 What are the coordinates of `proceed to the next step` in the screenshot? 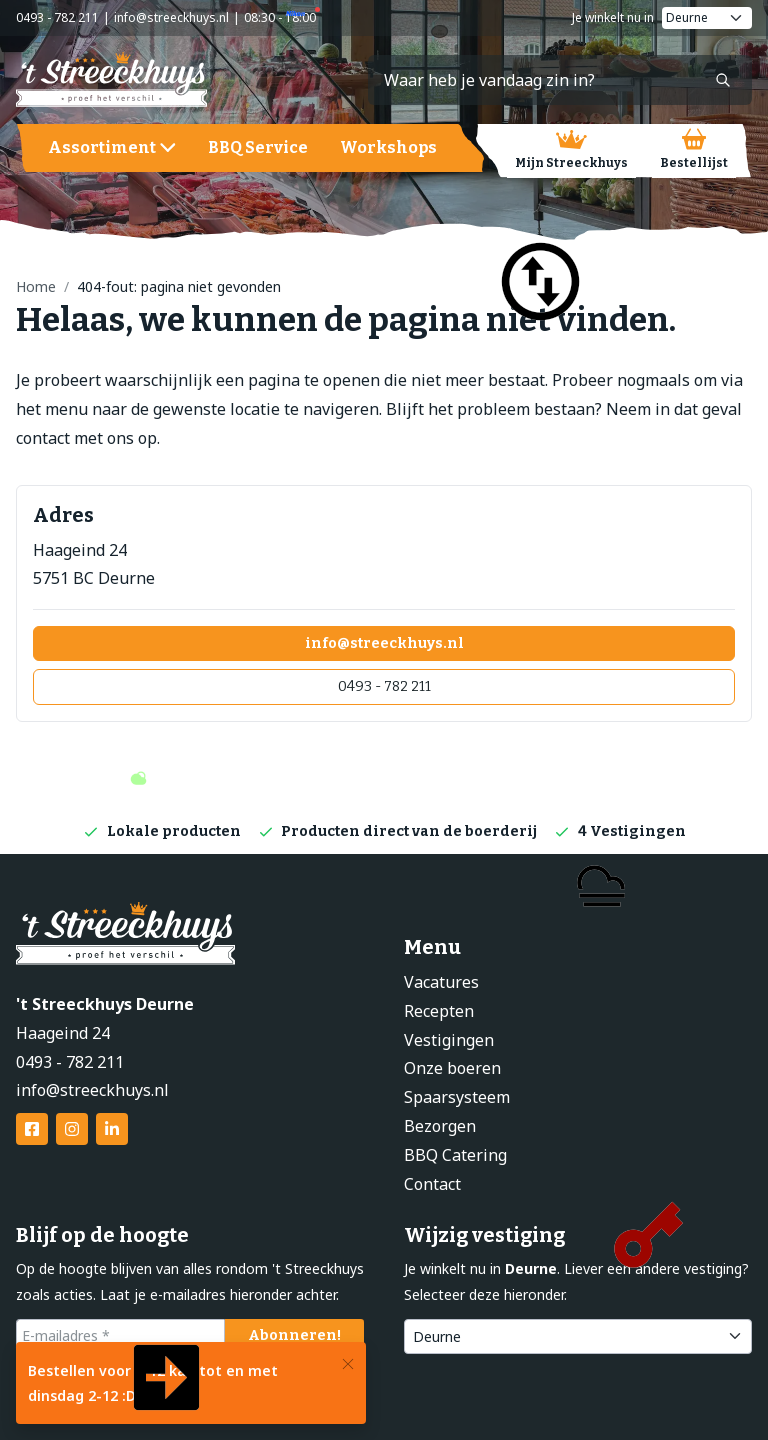 It's located at (166, 1377).